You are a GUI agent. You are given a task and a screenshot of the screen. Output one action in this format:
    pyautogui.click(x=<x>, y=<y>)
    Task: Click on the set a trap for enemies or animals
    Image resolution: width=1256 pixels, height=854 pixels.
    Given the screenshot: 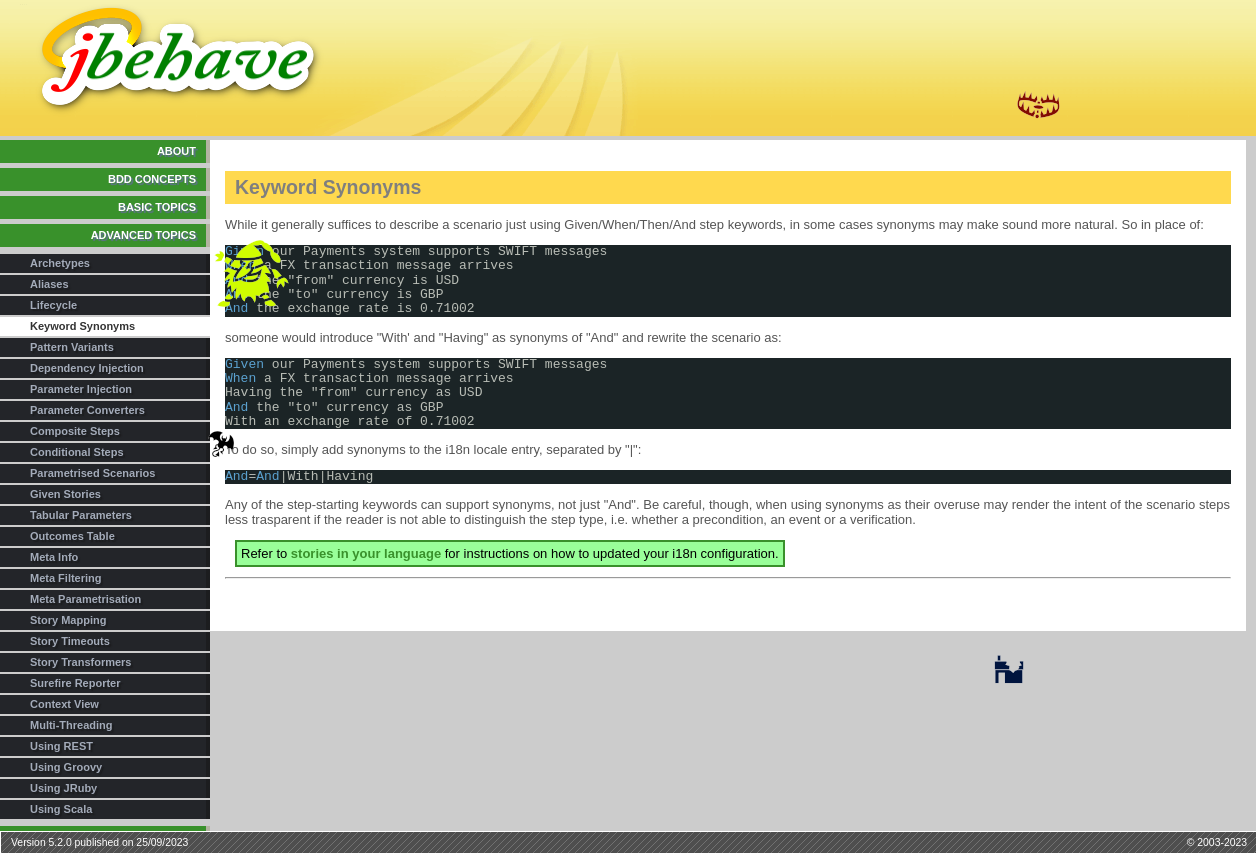 What is the action you would take?
    pyautogui.click(x=1038, y=103)
    